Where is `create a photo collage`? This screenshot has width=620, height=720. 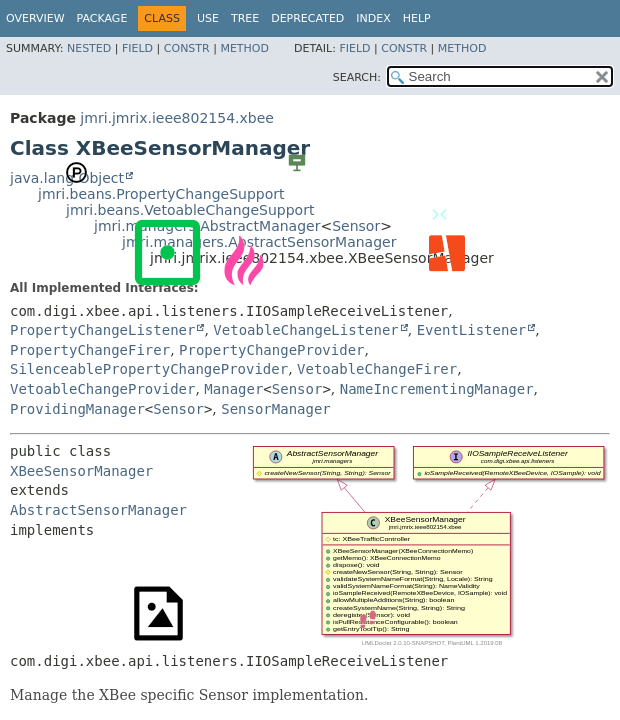 create a photo collage is located at coordinates (447, 253).